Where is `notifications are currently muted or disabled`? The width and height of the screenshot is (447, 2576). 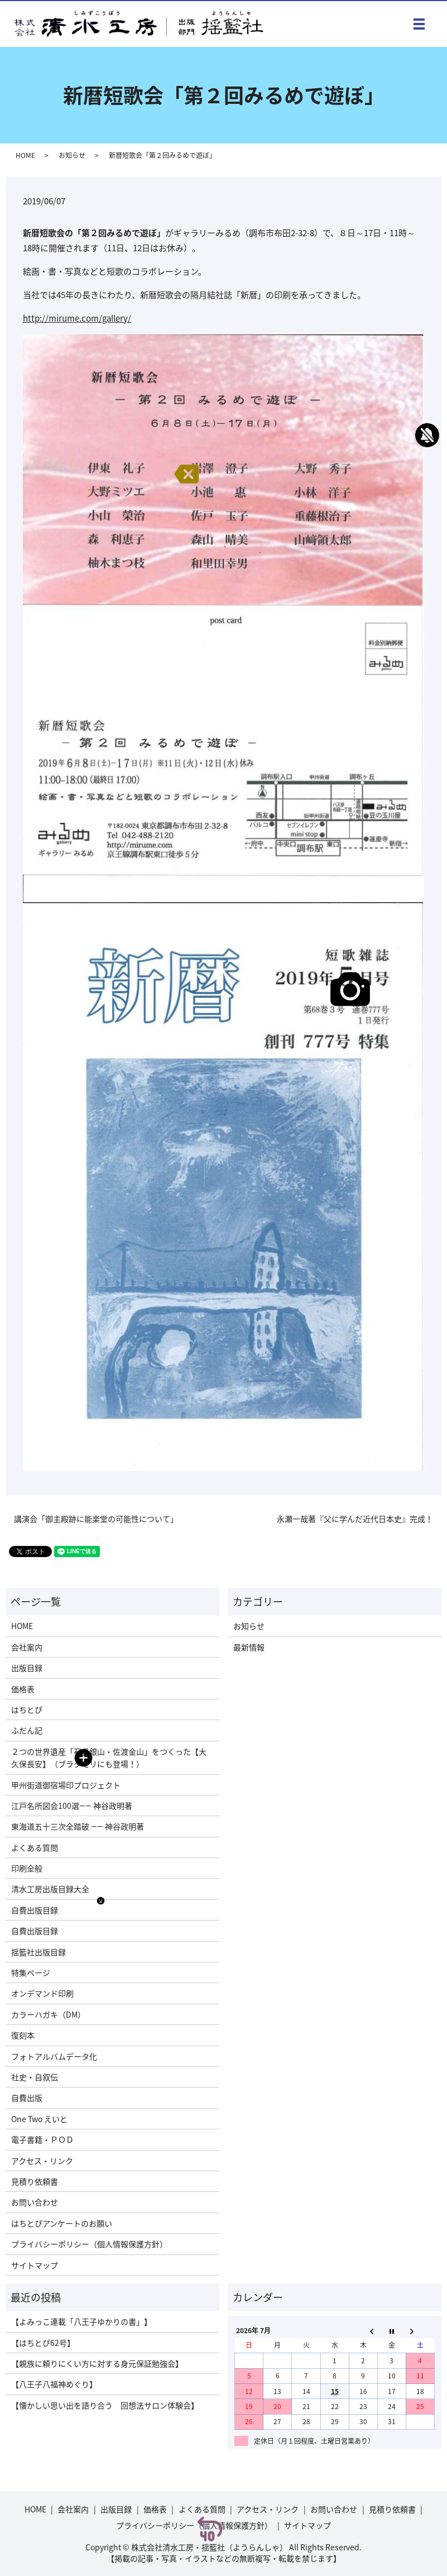
notifications are currently muted or disabled is located at coordinates (427, 435).